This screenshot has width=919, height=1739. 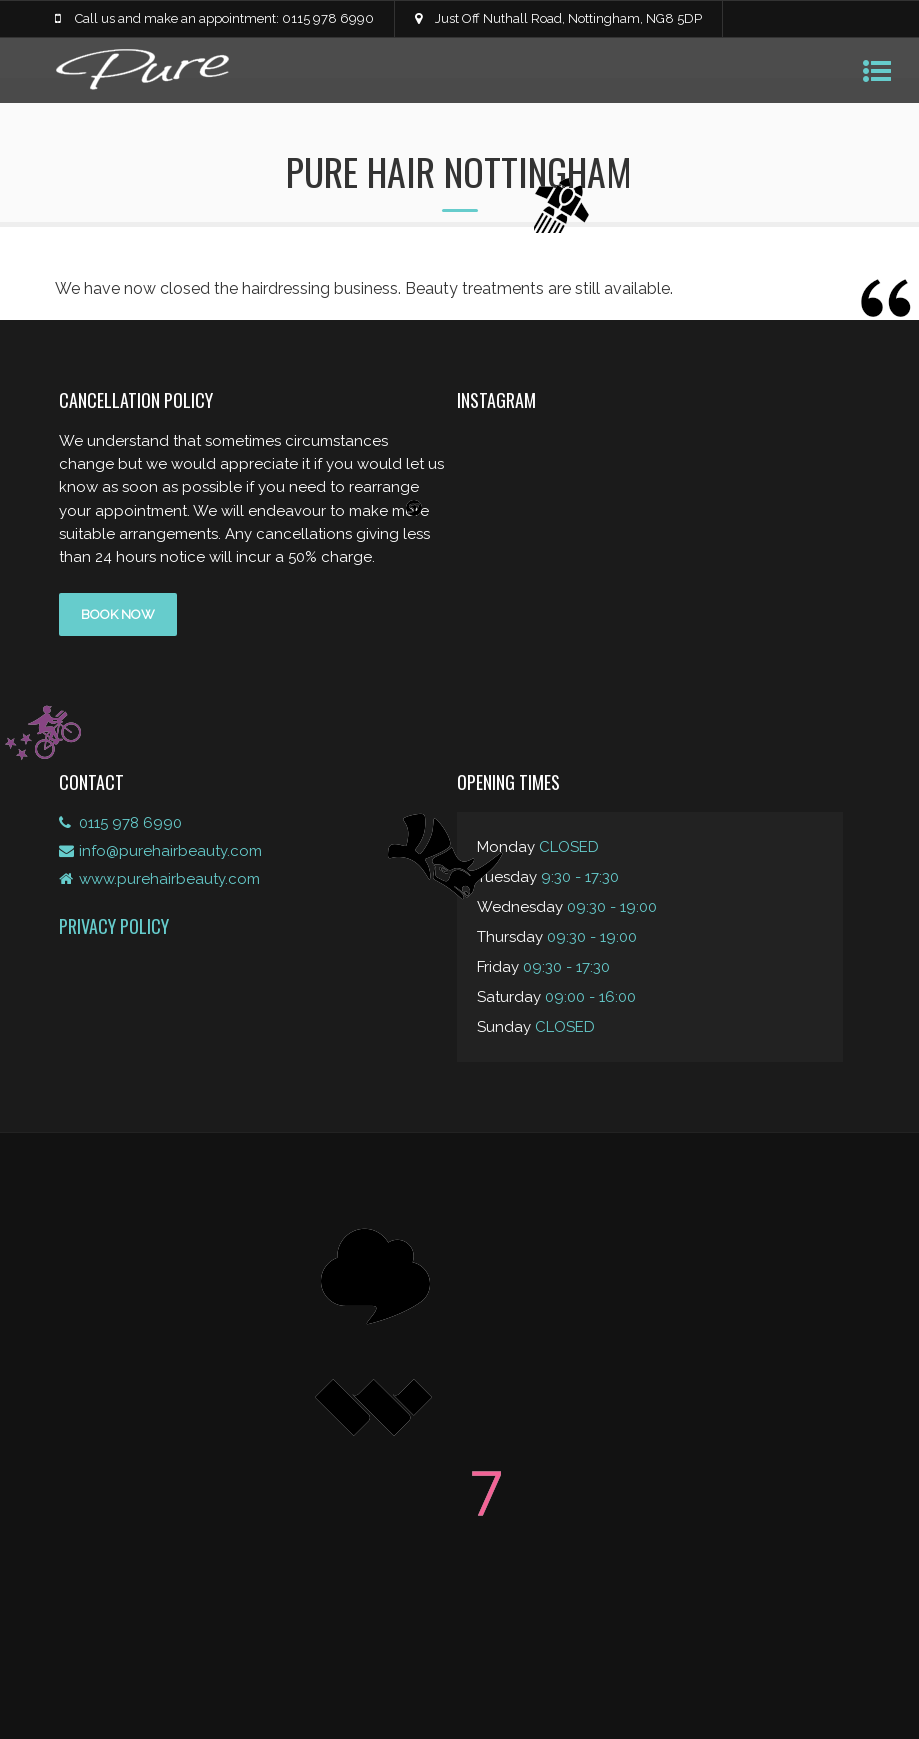 I want to click on jitpack package repository logo, so click(x=561, y=205).